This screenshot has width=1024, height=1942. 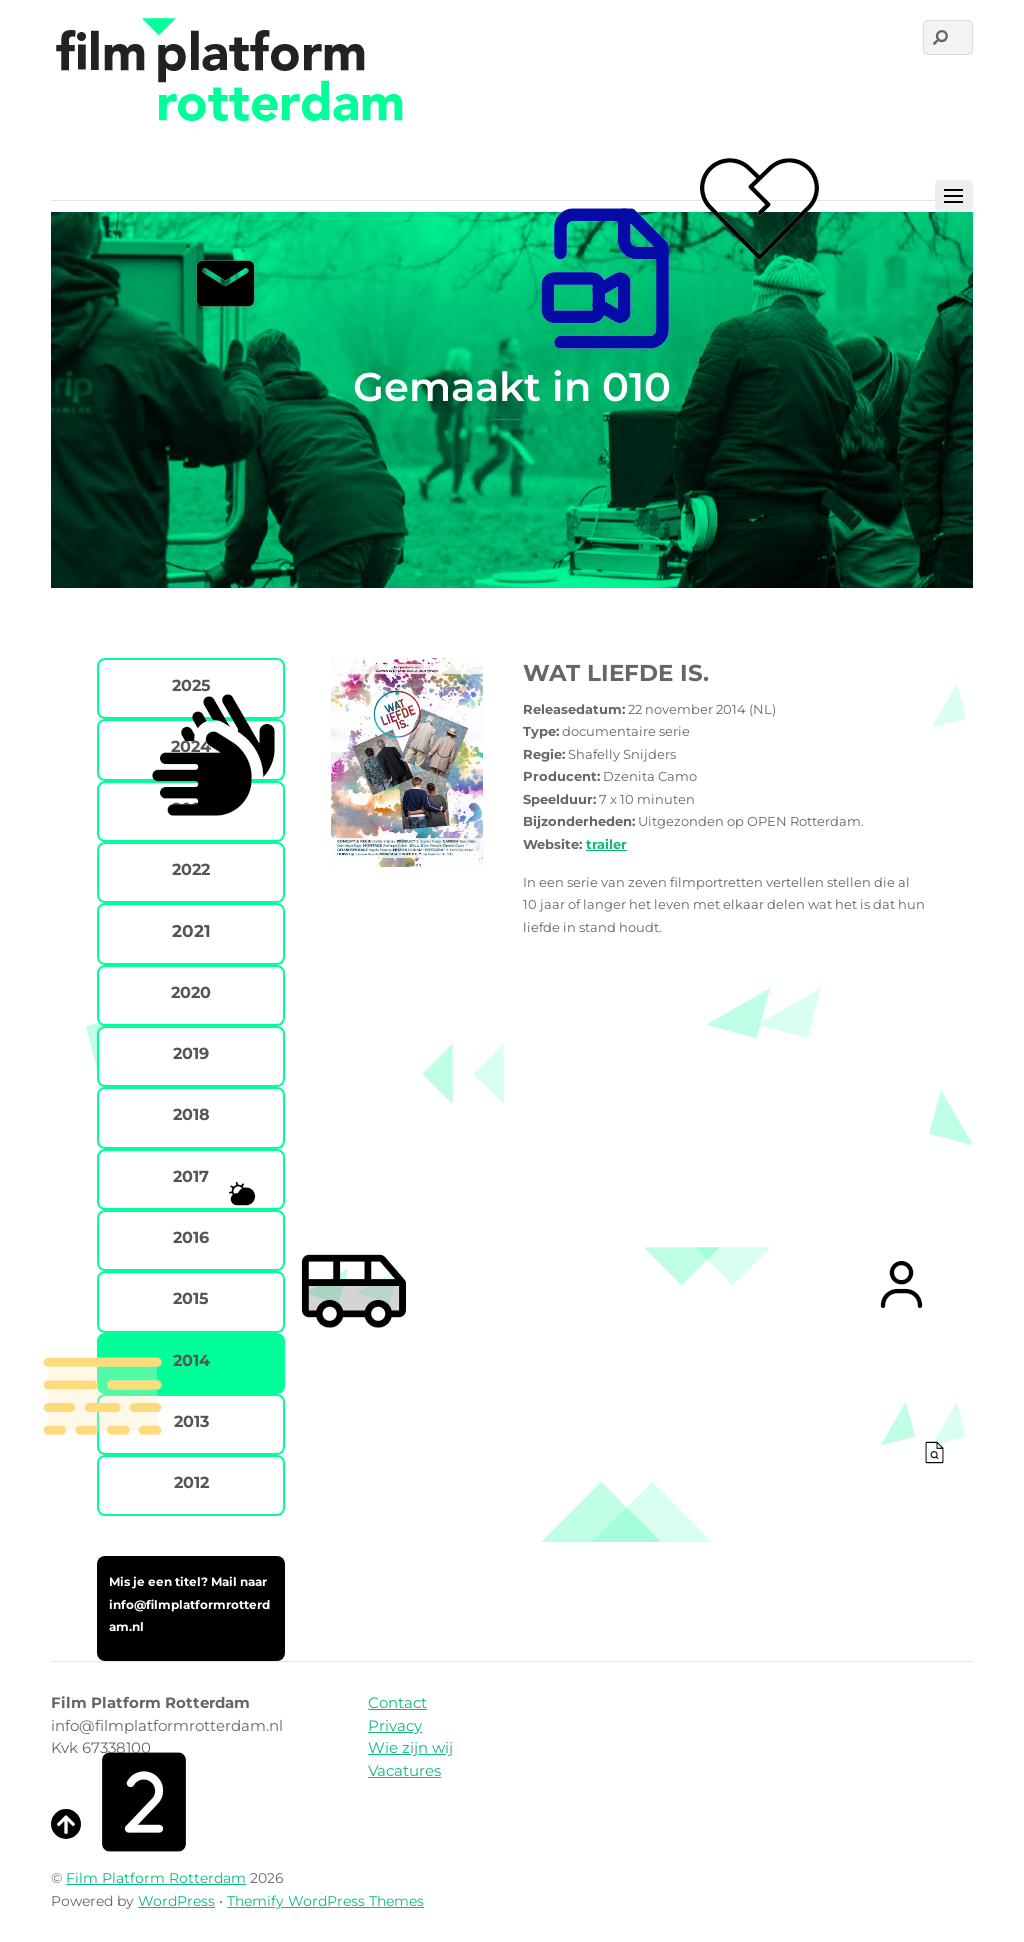 What do you see at coordinates (144, 1802) in the screenshot?
I see `indicates step two in a multi-step process` at bounding box center [144, 1802].